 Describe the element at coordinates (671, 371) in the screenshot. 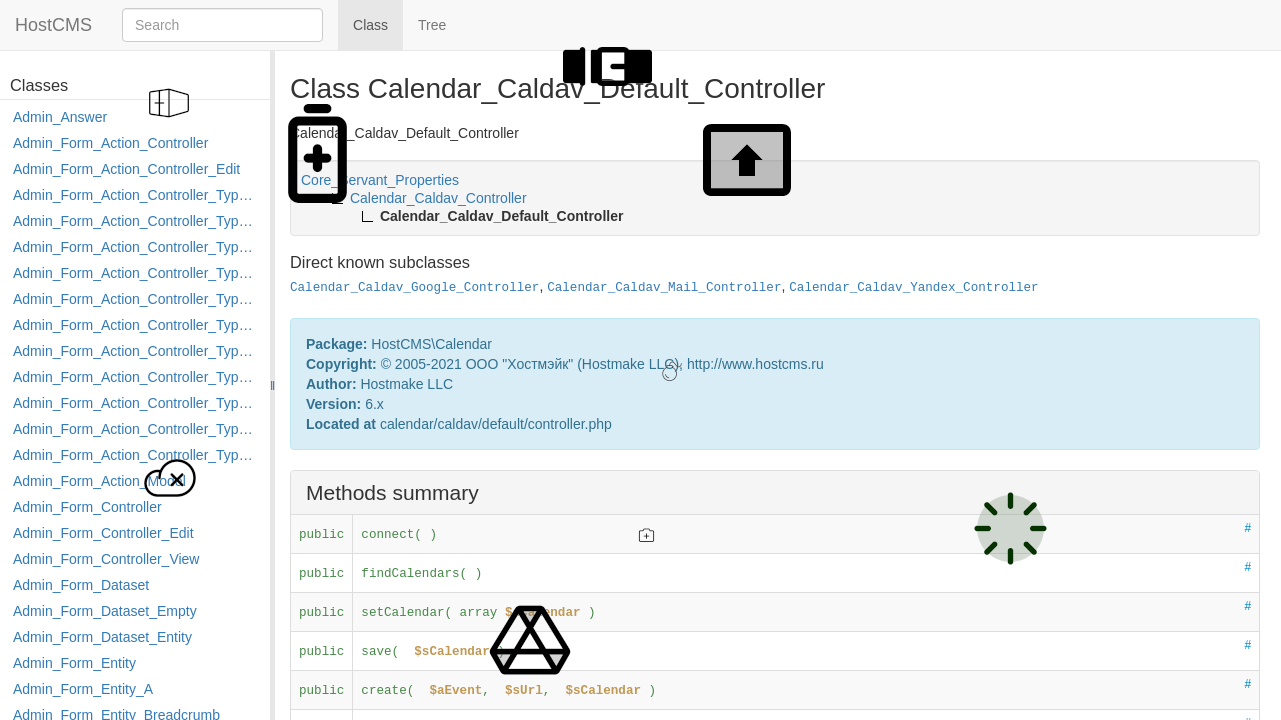

I see `indicates a destructive or irreversible action` at that location.